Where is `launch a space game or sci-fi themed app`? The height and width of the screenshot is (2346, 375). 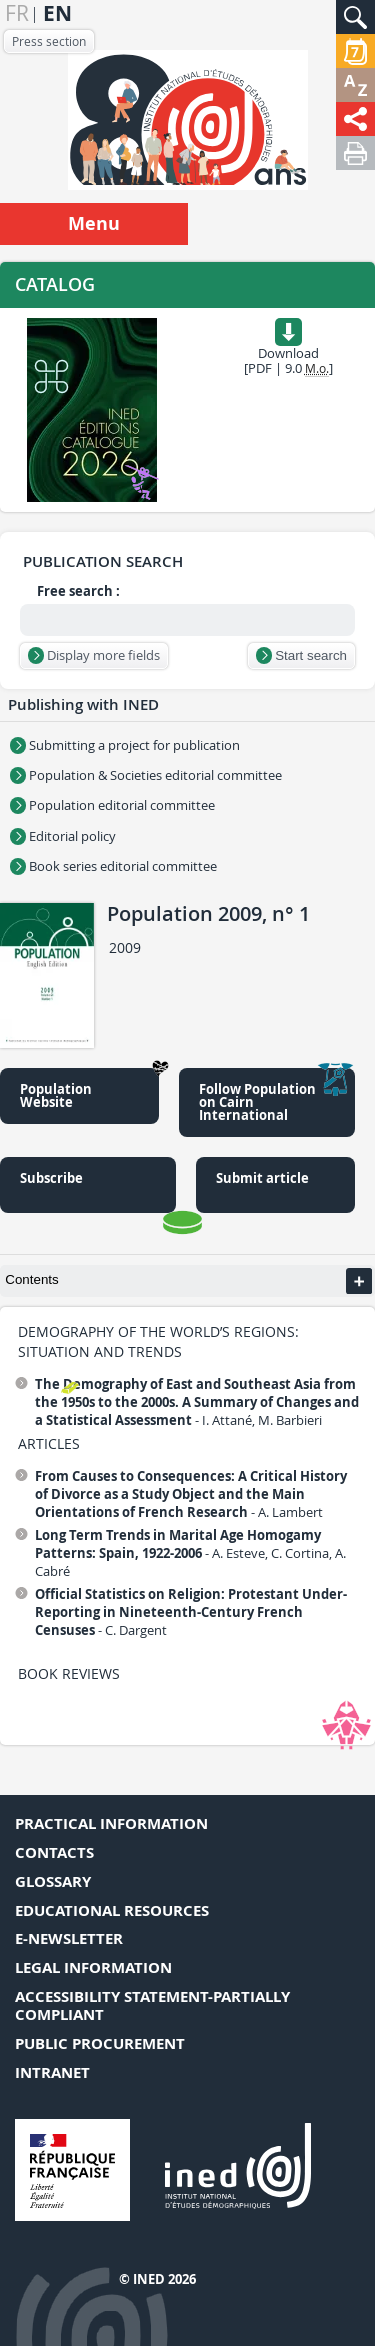 launch a space game or sci-fi themed app is located at coordinates (346, 1724).